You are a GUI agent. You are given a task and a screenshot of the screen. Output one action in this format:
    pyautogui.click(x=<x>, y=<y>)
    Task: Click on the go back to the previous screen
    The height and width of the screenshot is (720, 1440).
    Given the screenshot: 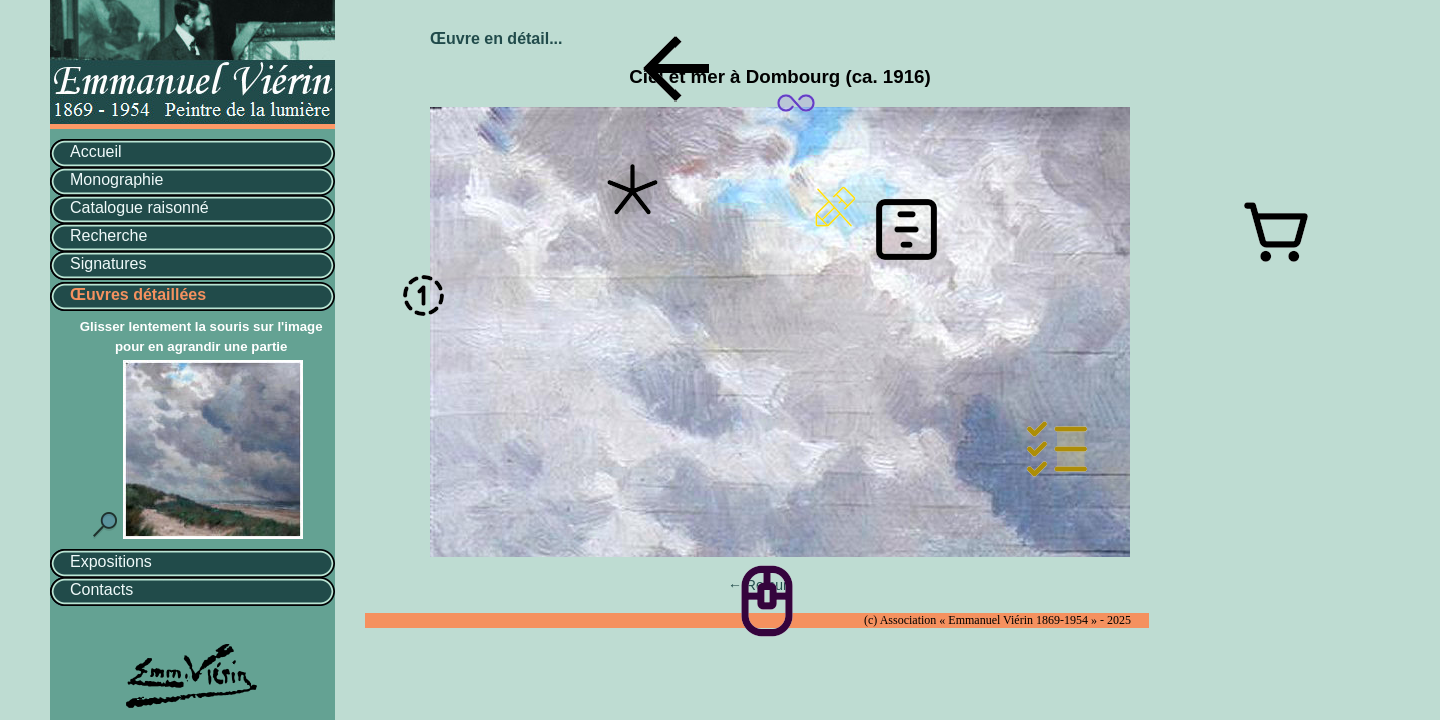 What is the action you would take?
    pyautogui.click(x=675, y=68)
    